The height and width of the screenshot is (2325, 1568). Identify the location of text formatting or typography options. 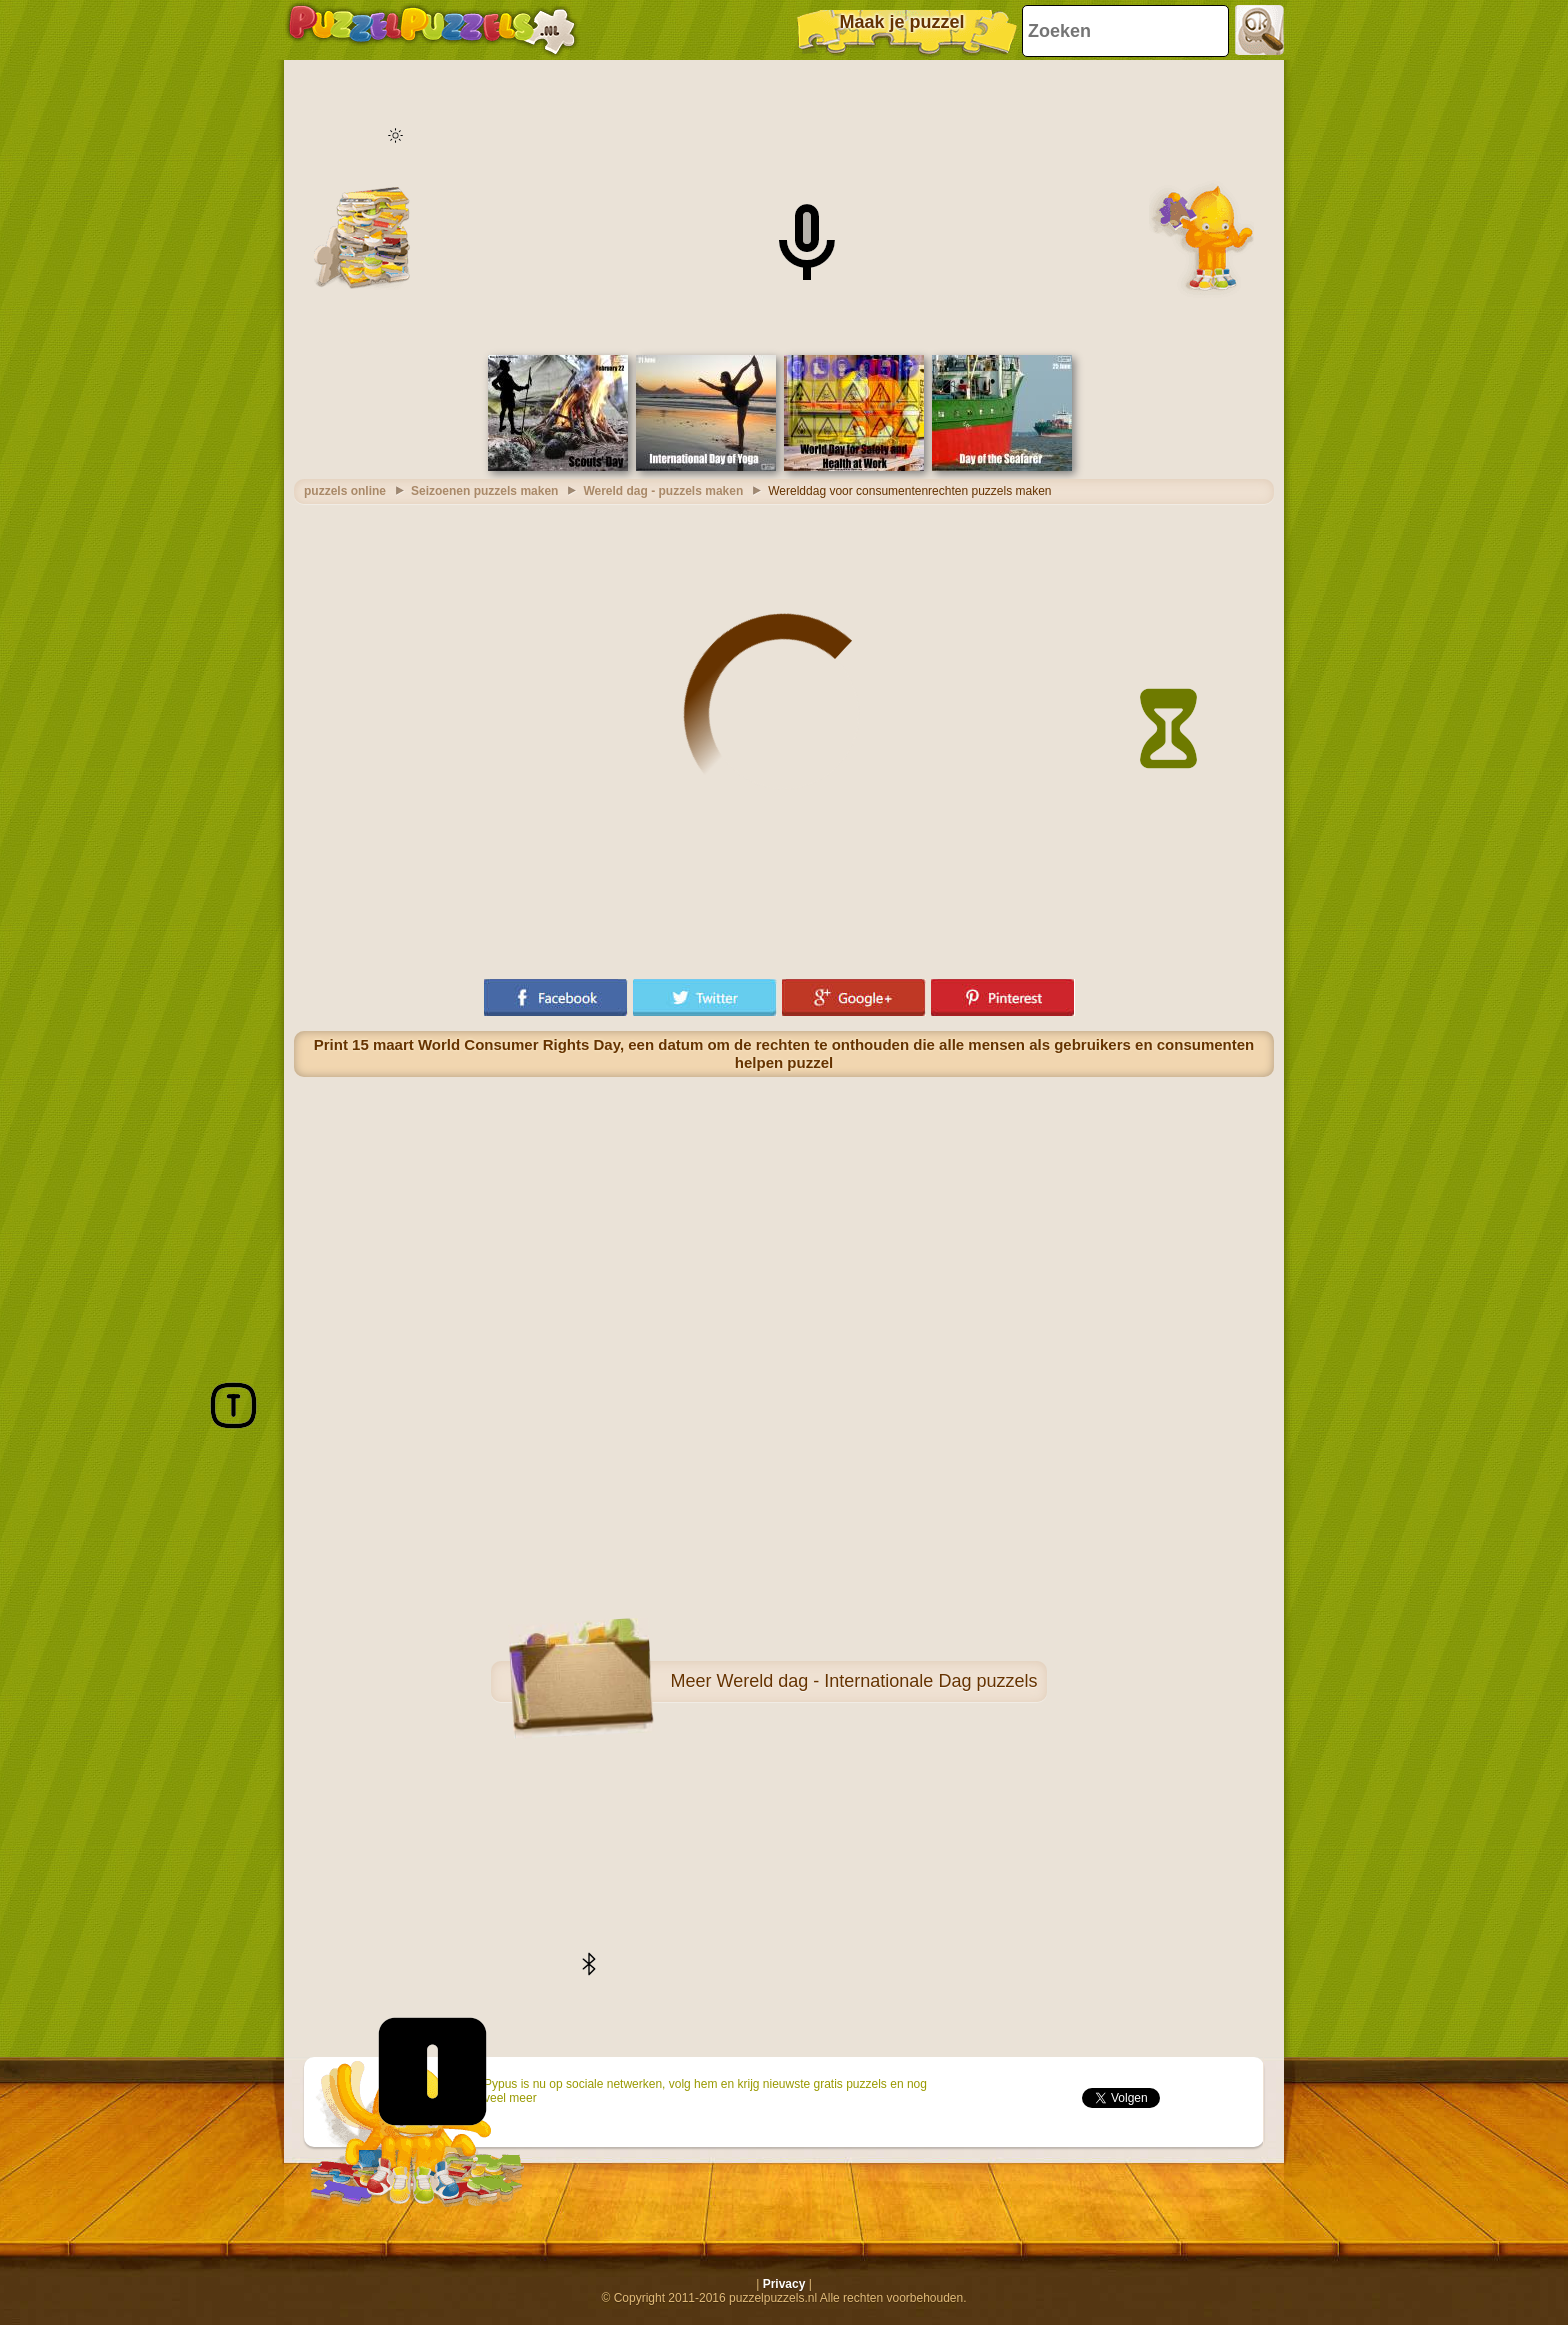
(233, 1405).